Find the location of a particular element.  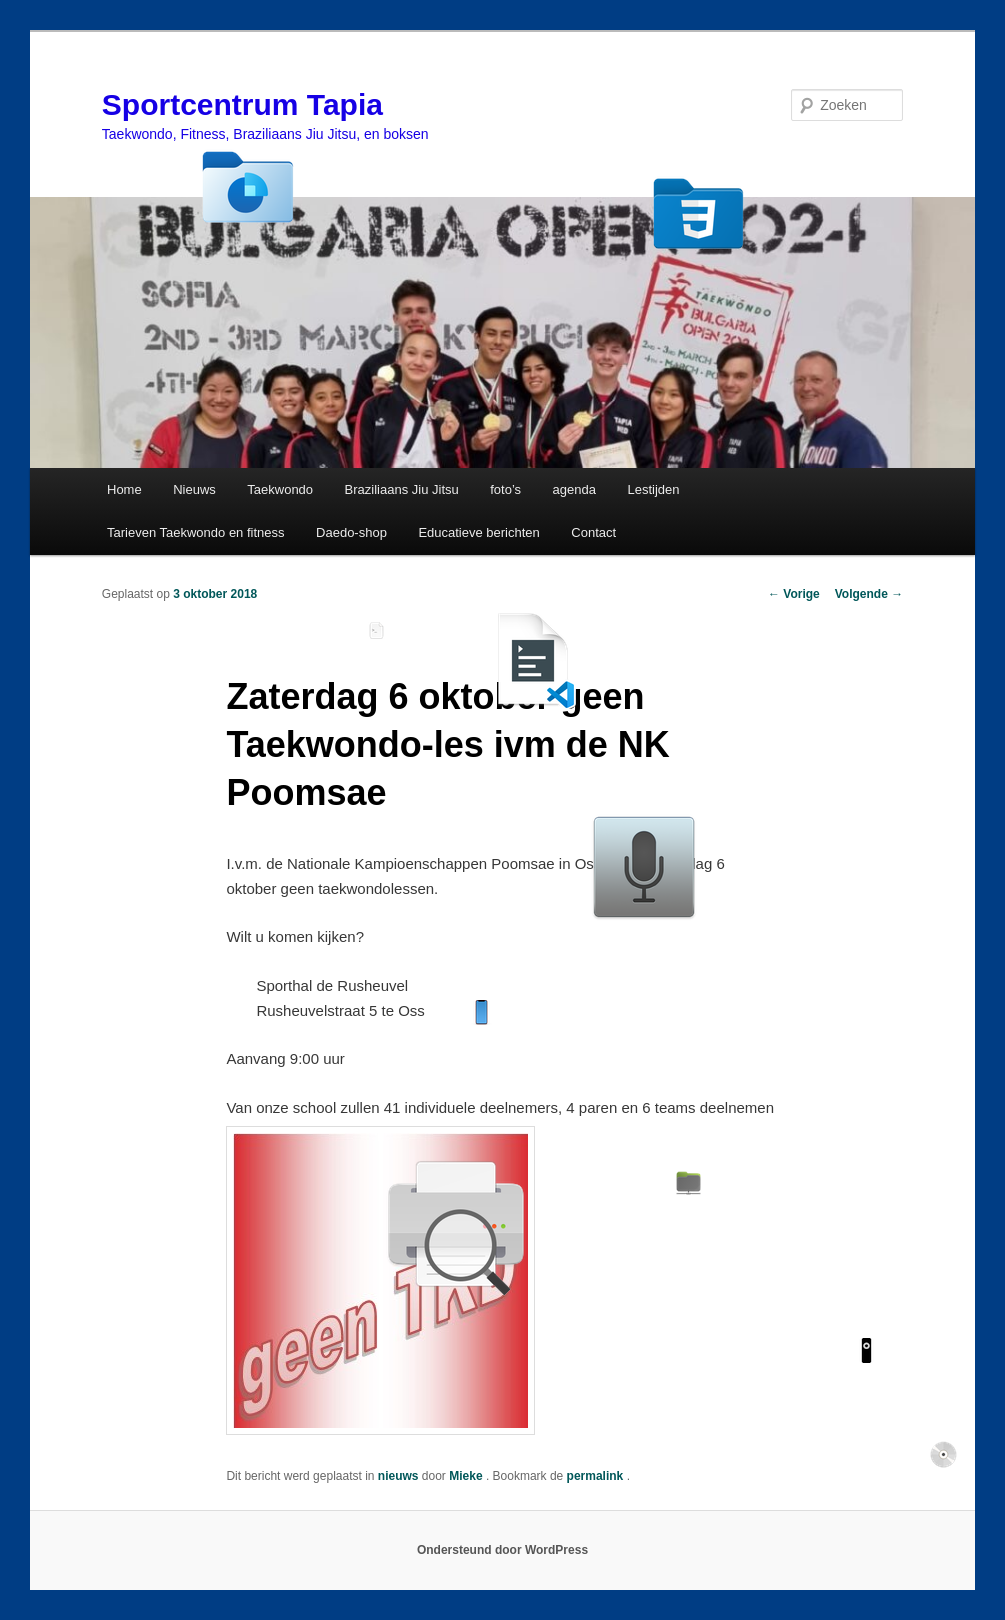

open CSS files folder is located at coordinates (698, 216).